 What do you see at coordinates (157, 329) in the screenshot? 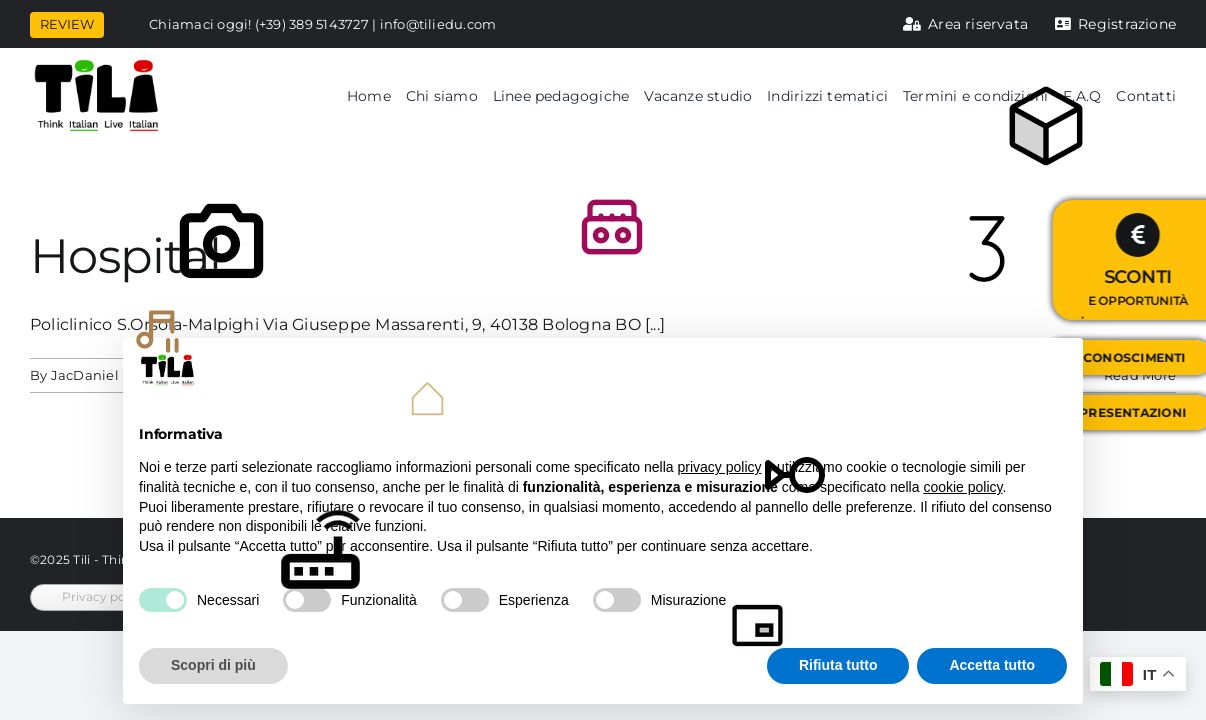
I see `pause the currently playing music` at bounding box center [157, 329].